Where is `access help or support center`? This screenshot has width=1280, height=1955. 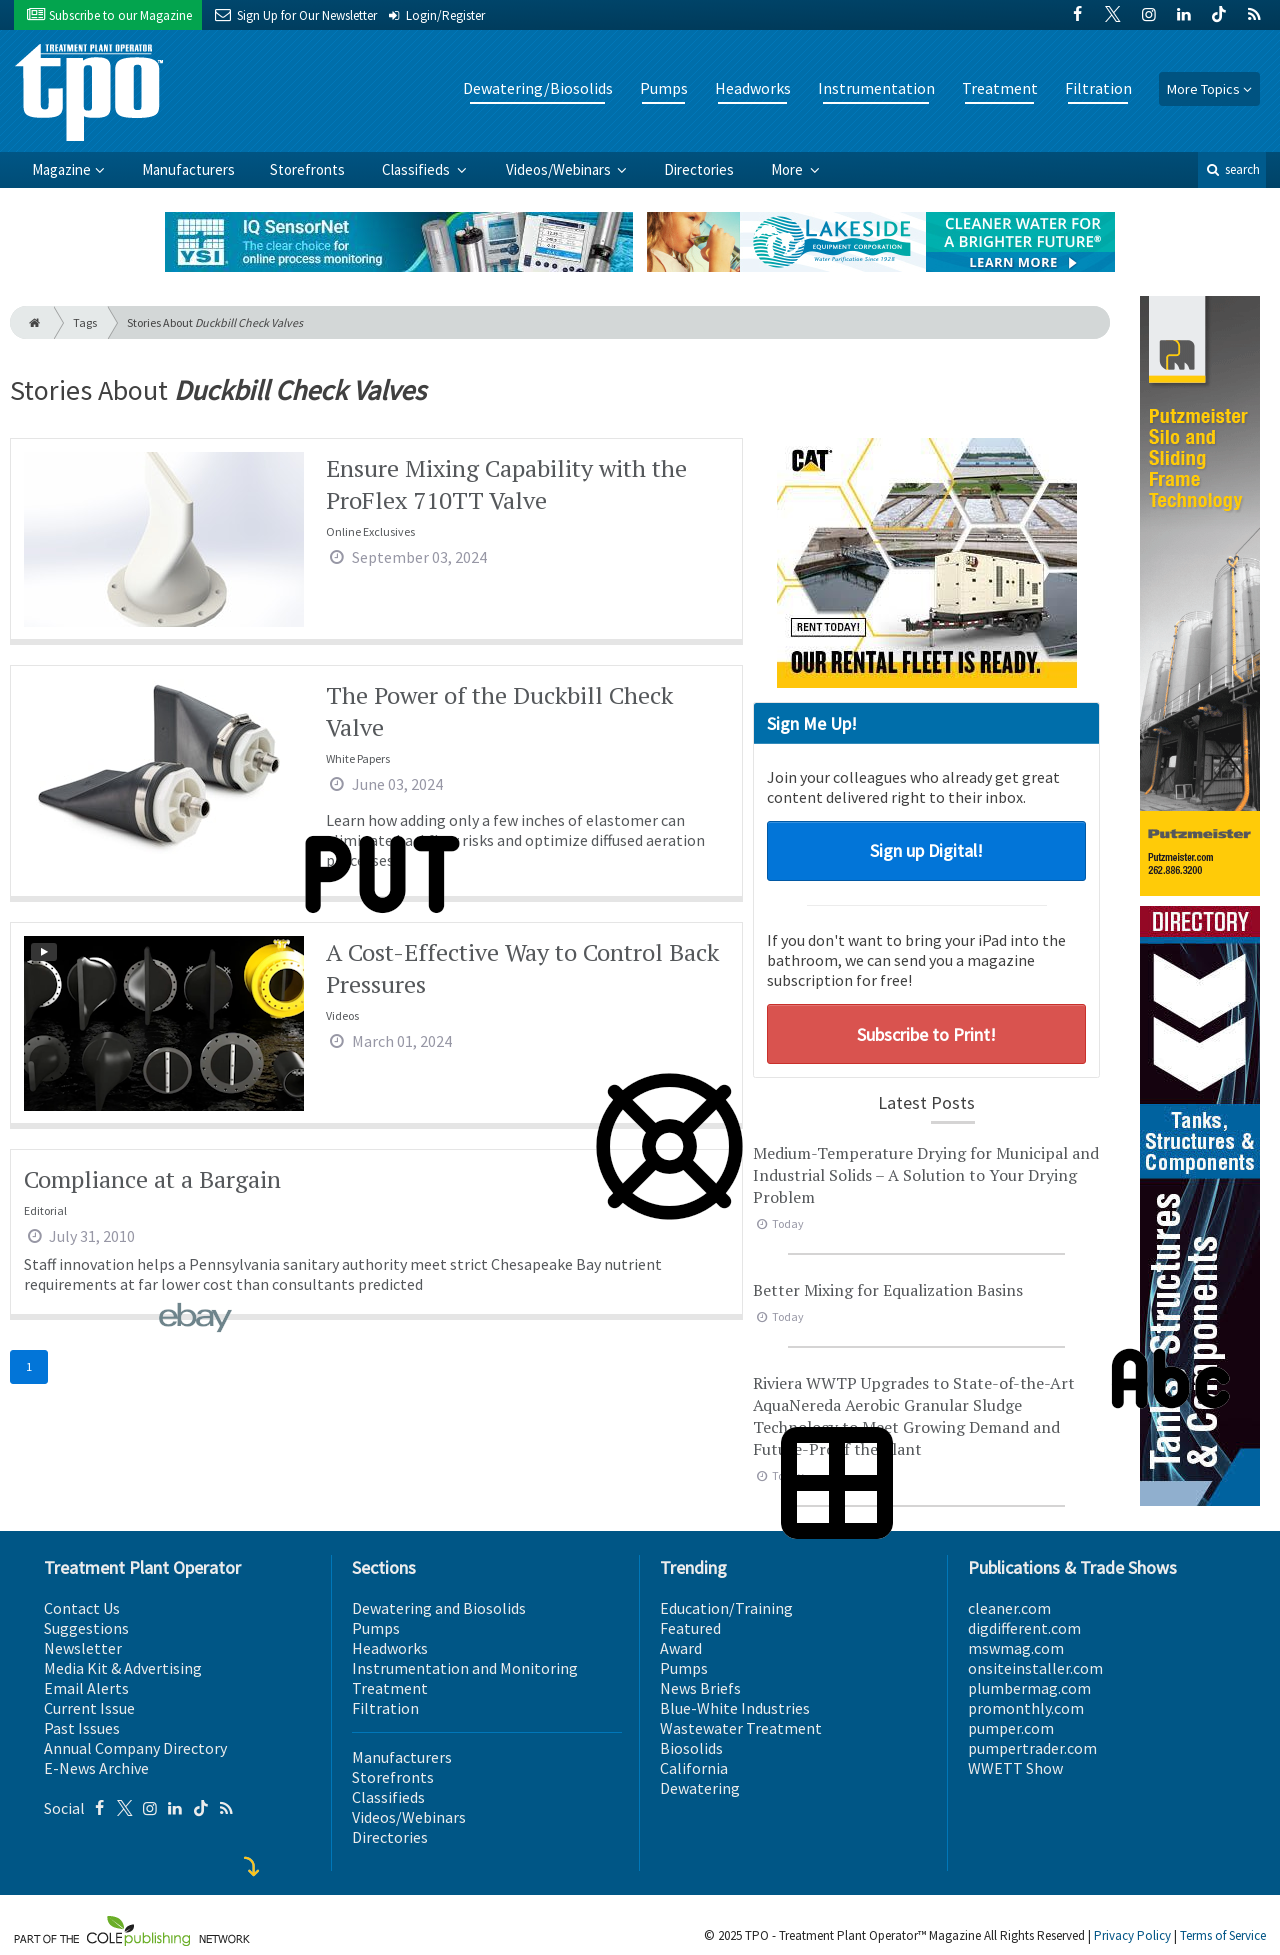 access help or support center is located at coordinates (669, 1146).